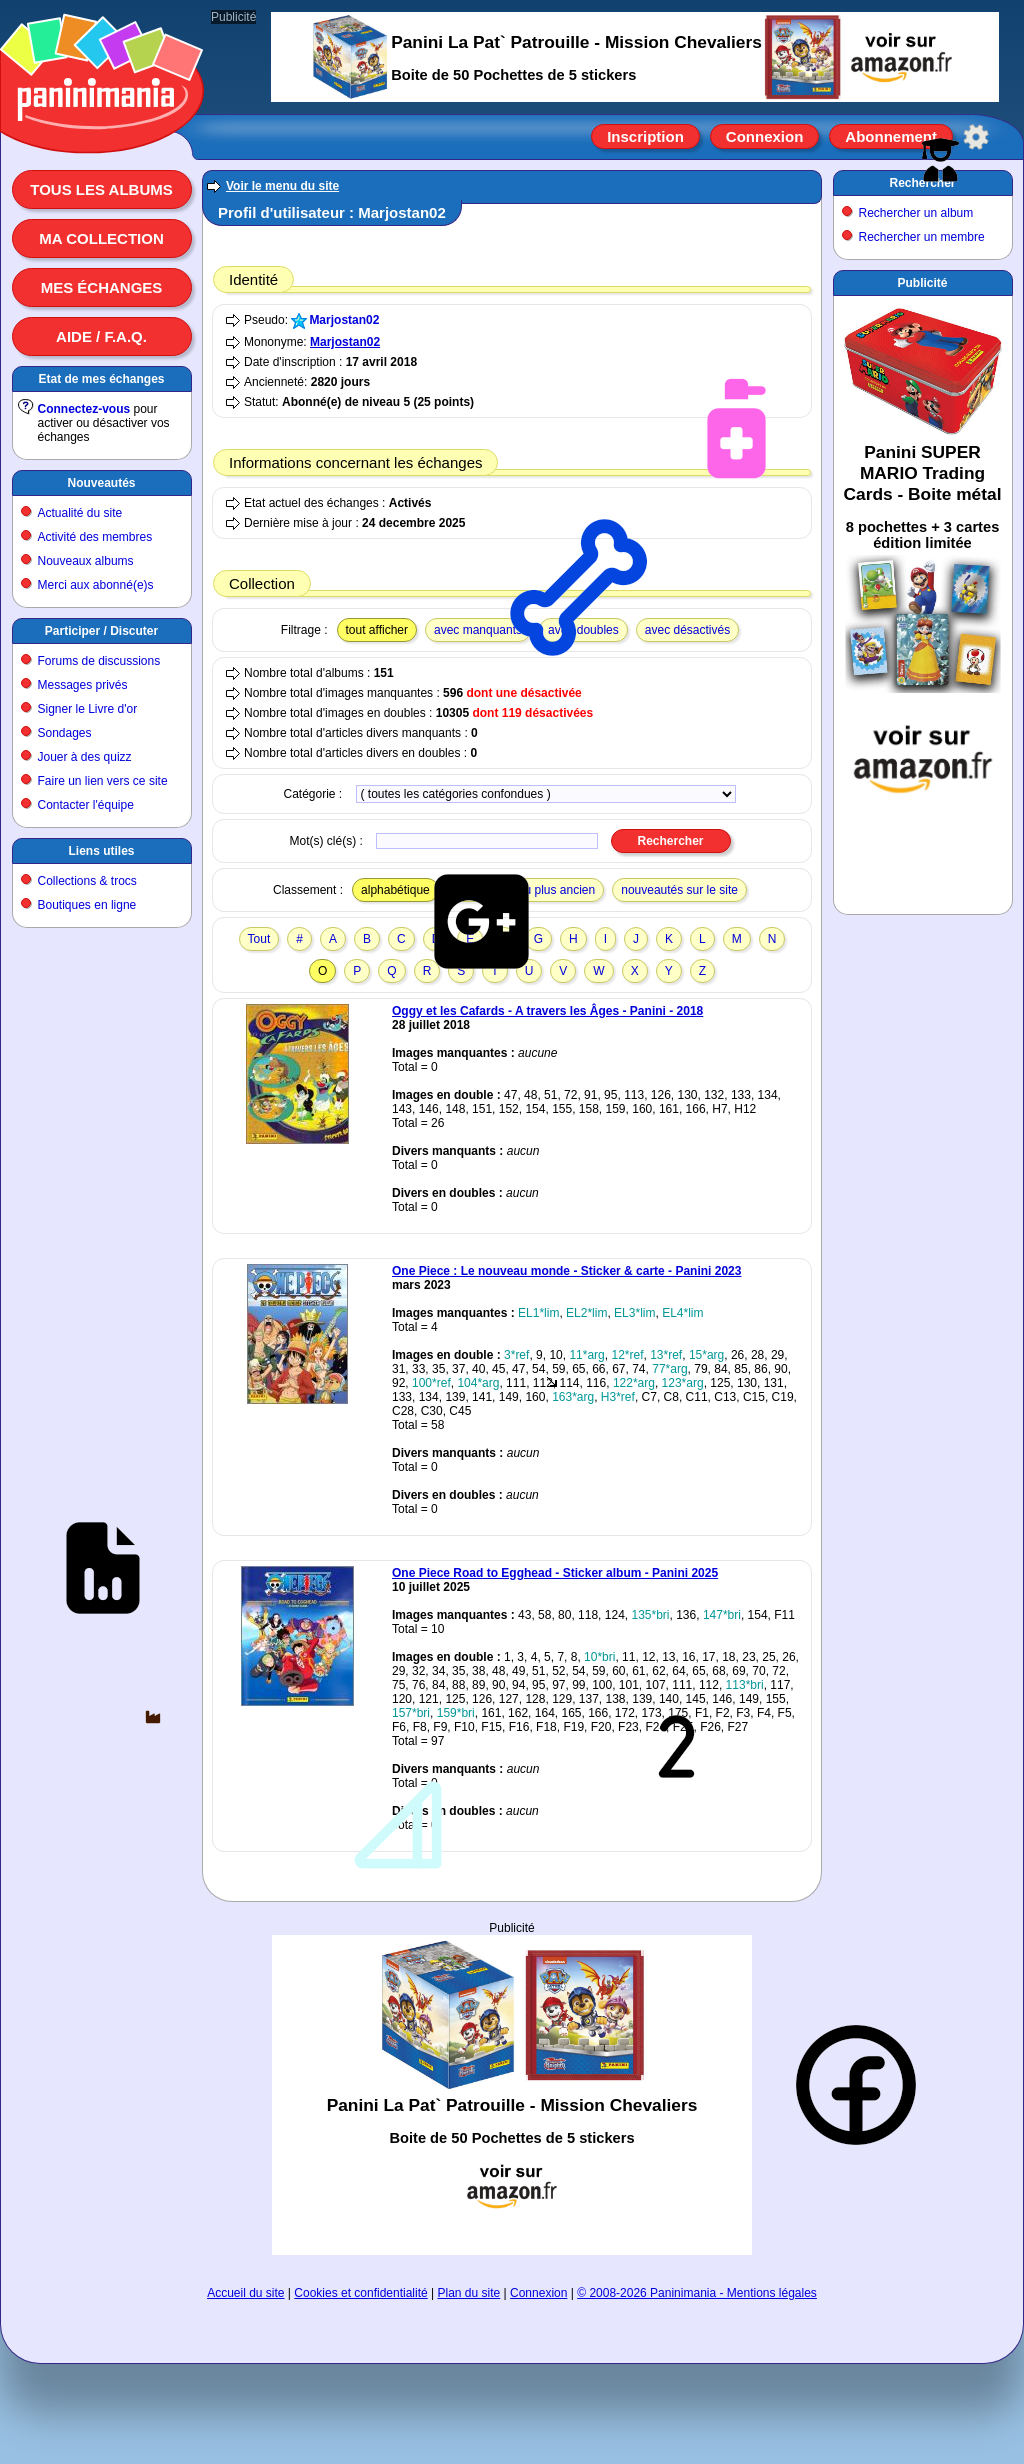 Image resolution: width=1024 pixels, height=2464 pixels. What do you see at coordinates (481, 921) in the screenshot?
I see `sign in with Google+` at bounding box center [481, 921].